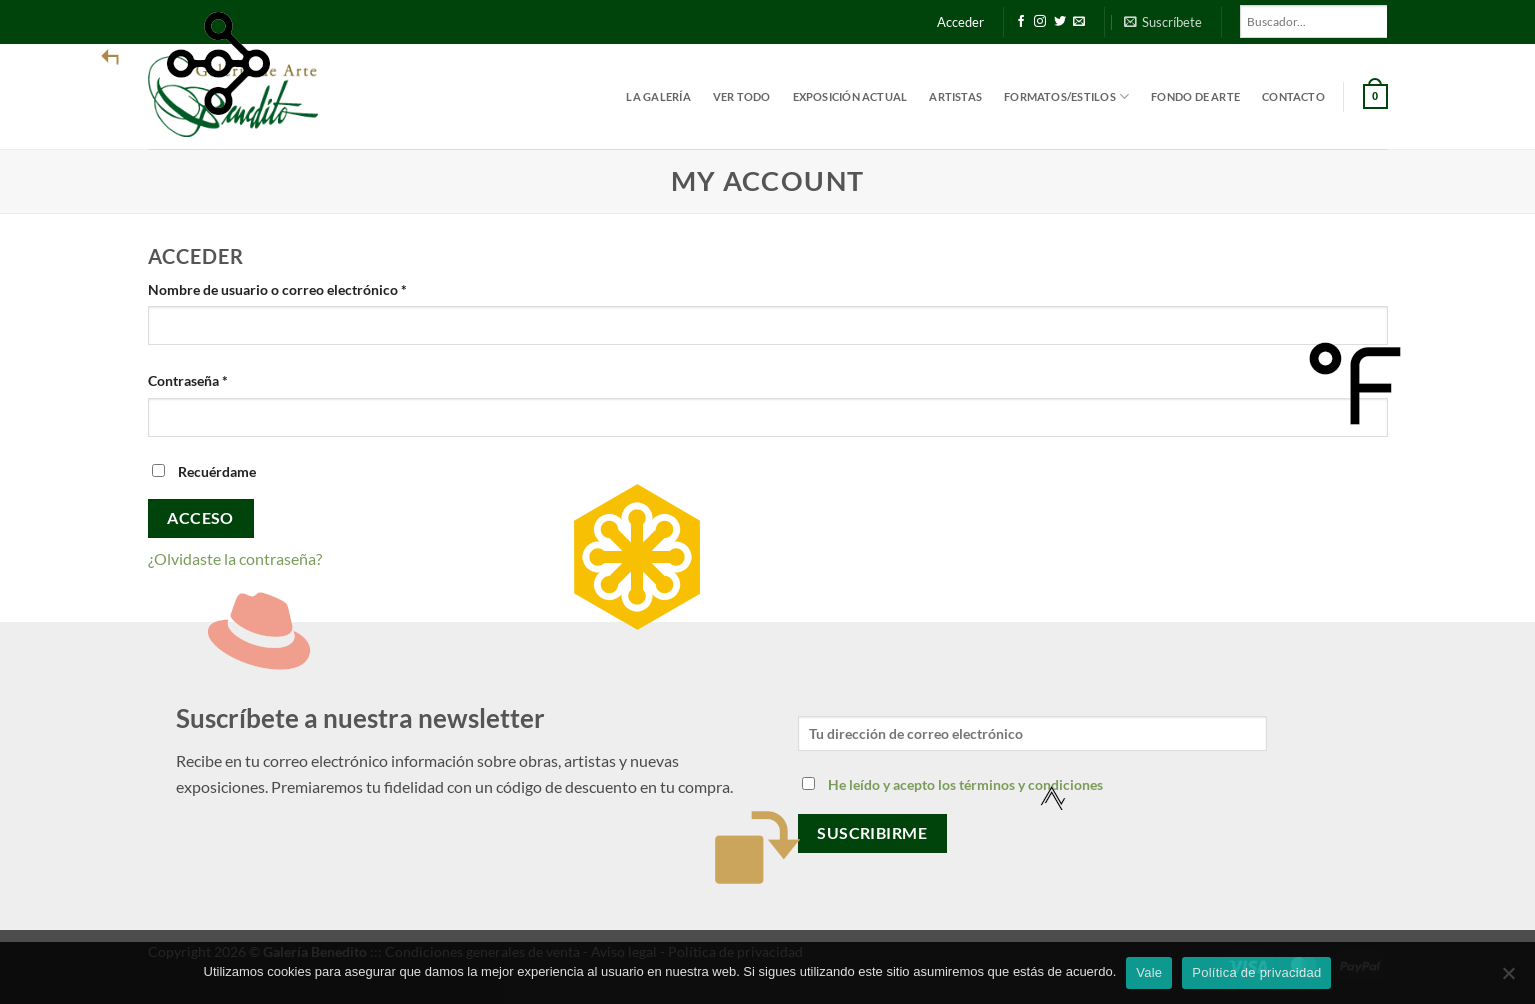 The image size is (1535, 1004). What do you see at coordinates (218, 63) in the screenshot?
I see `ray distributed computing framework logo` at bounding box center [218, 63].